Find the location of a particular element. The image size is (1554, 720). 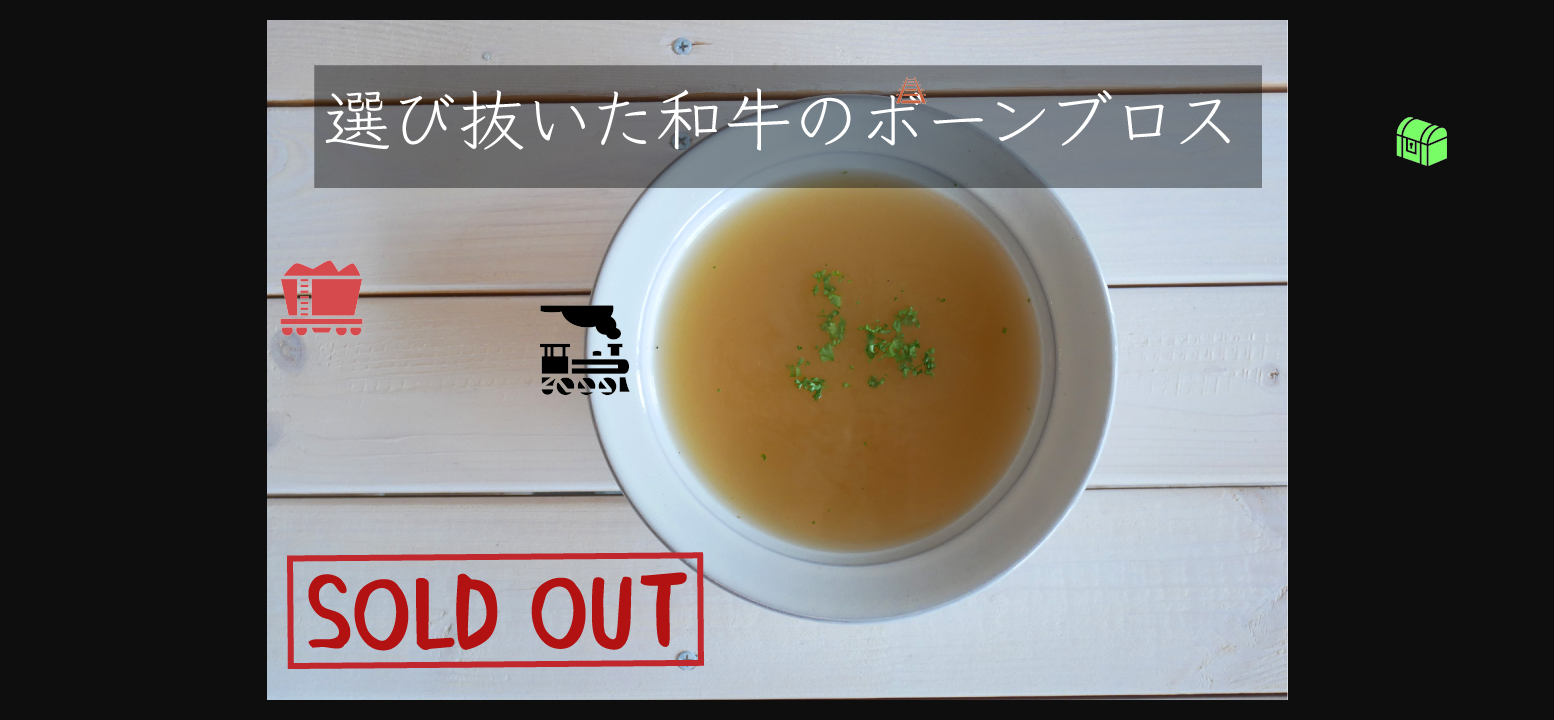

access train or railway transportation options is located at coordinates (911, 88).